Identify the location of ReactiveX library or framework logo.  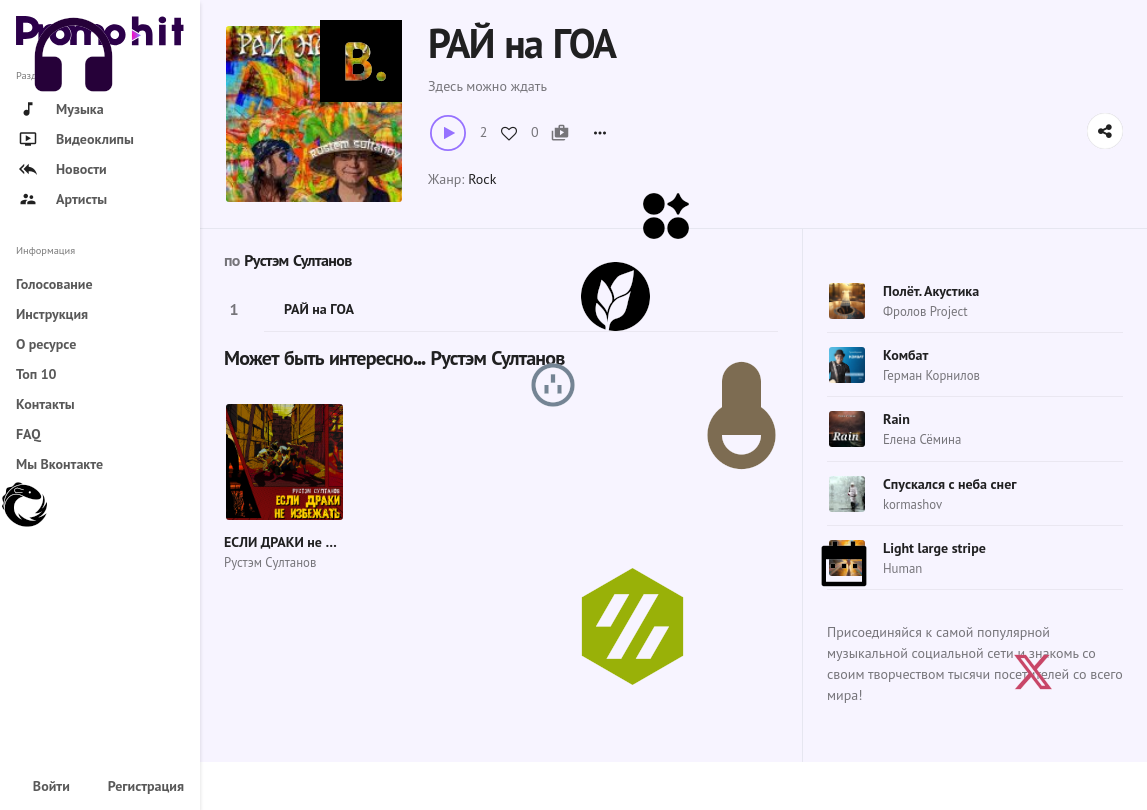
(24, 504).